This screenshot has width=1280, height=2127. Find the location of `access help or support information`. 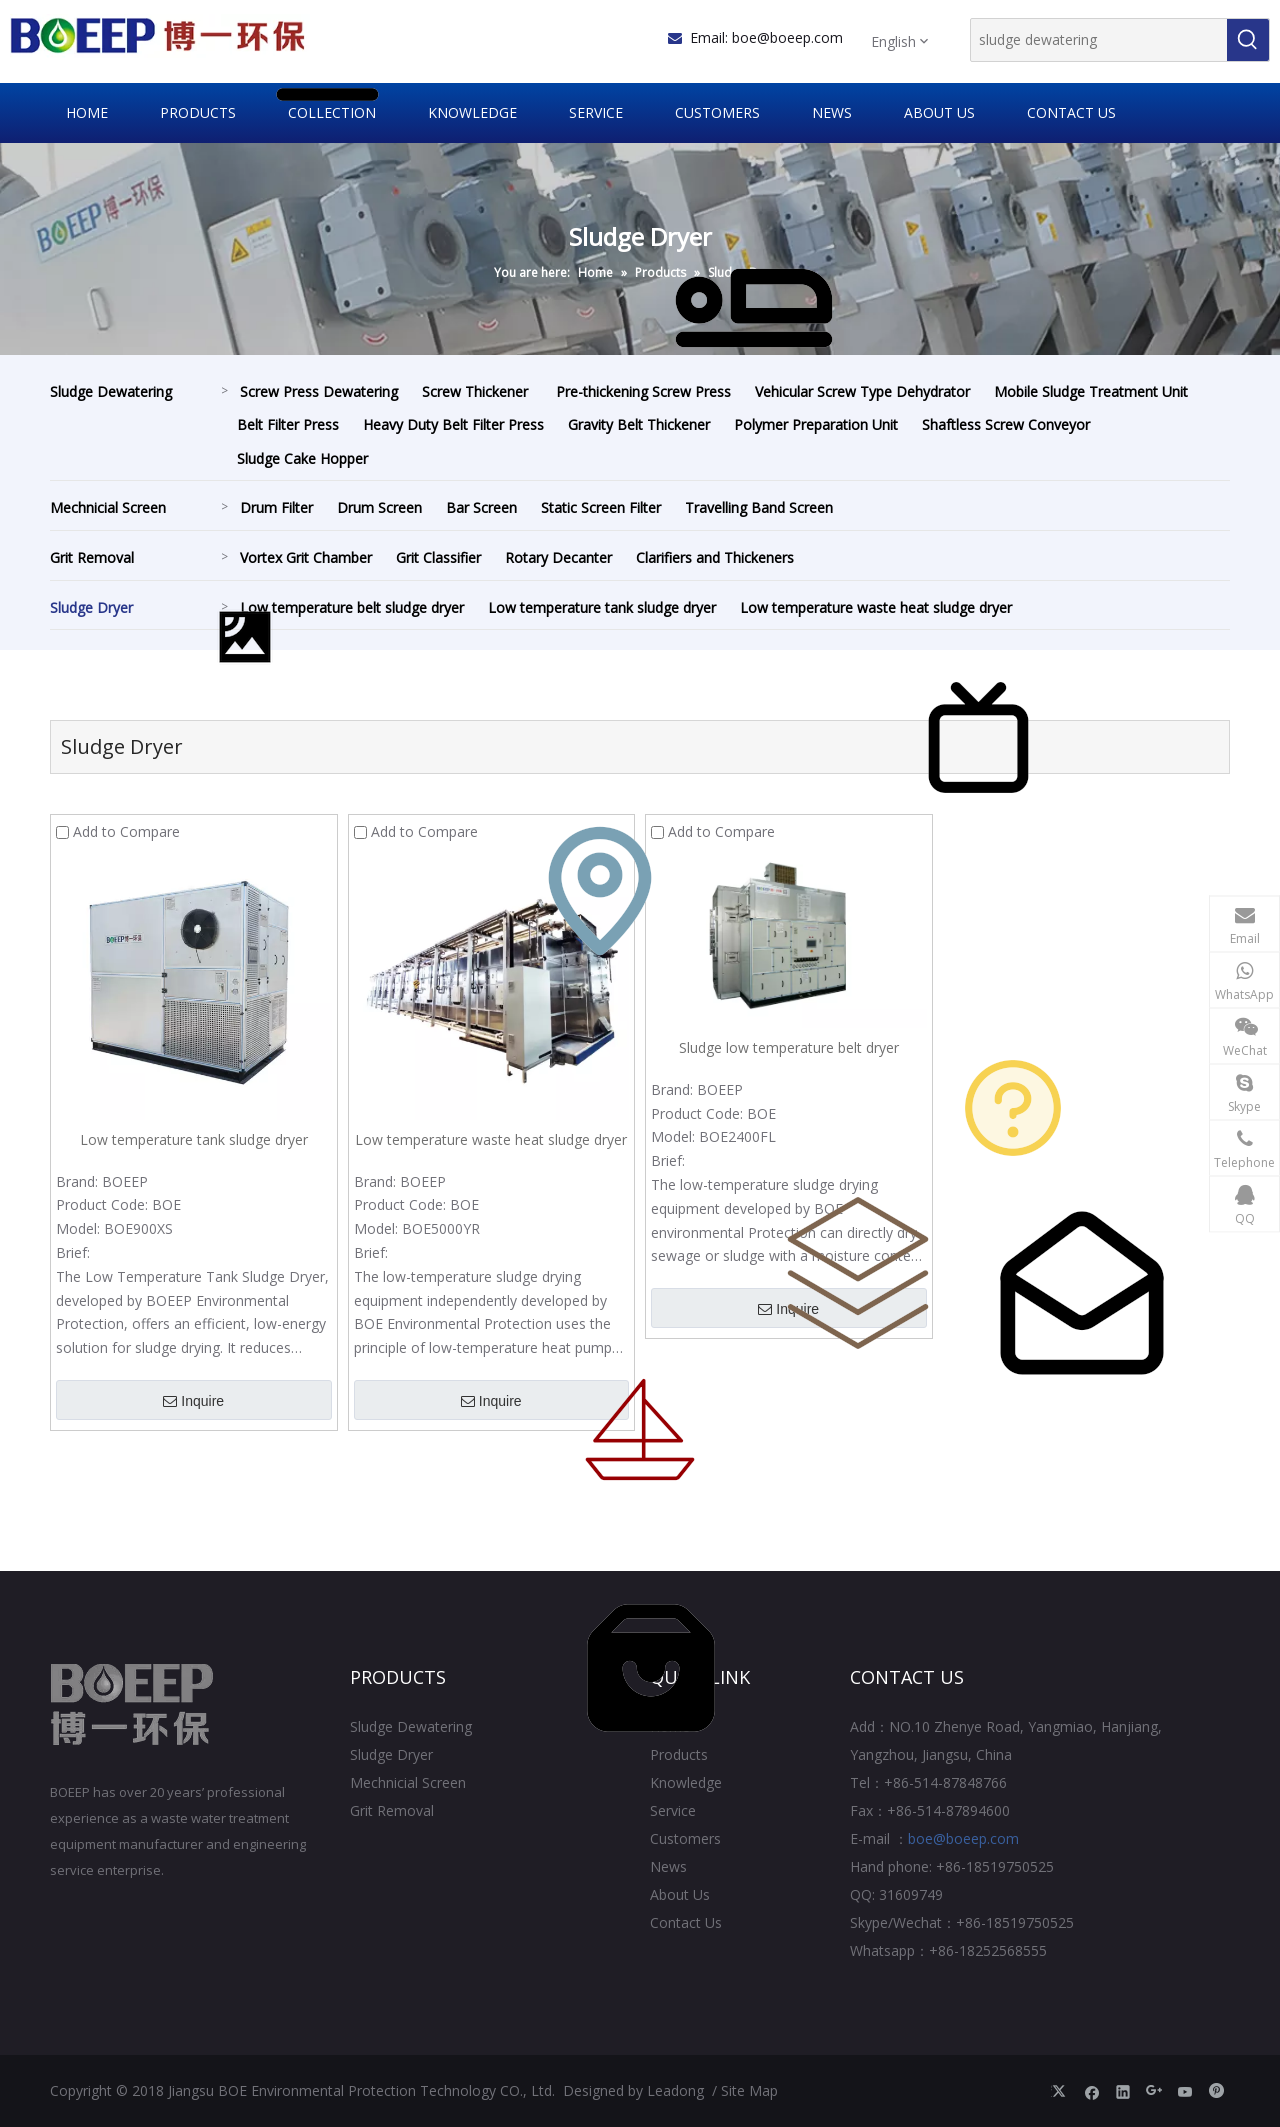

access help or support information is located at coordinates (1013, 1108).